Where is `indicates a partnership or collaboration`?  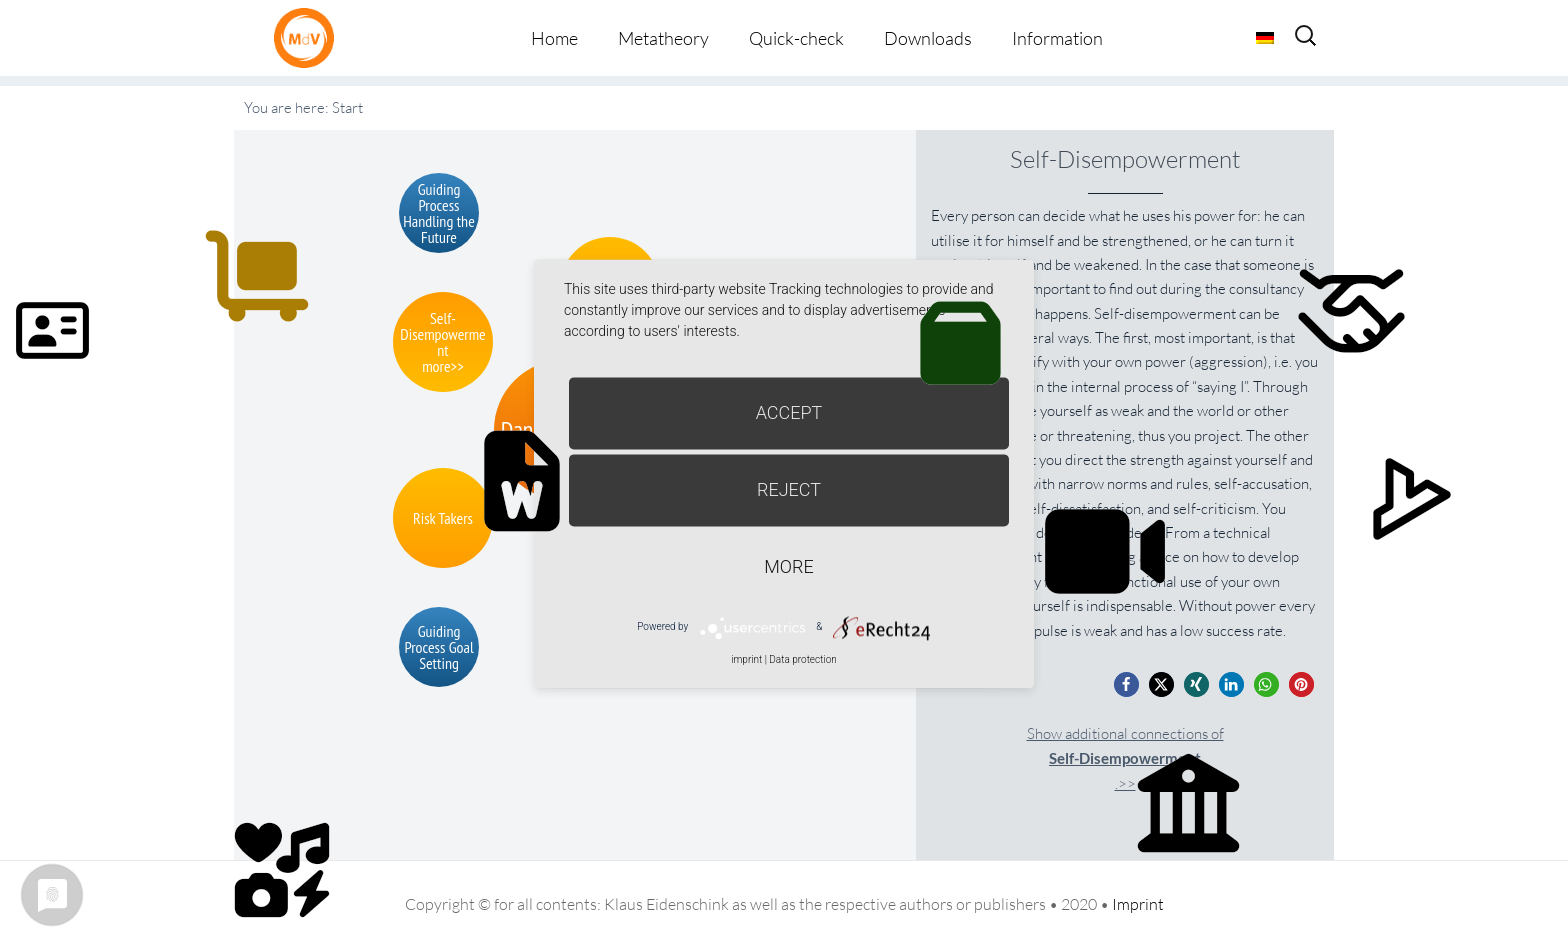 indicates a partnership or collaboration is located at coordinates (1351, 309).